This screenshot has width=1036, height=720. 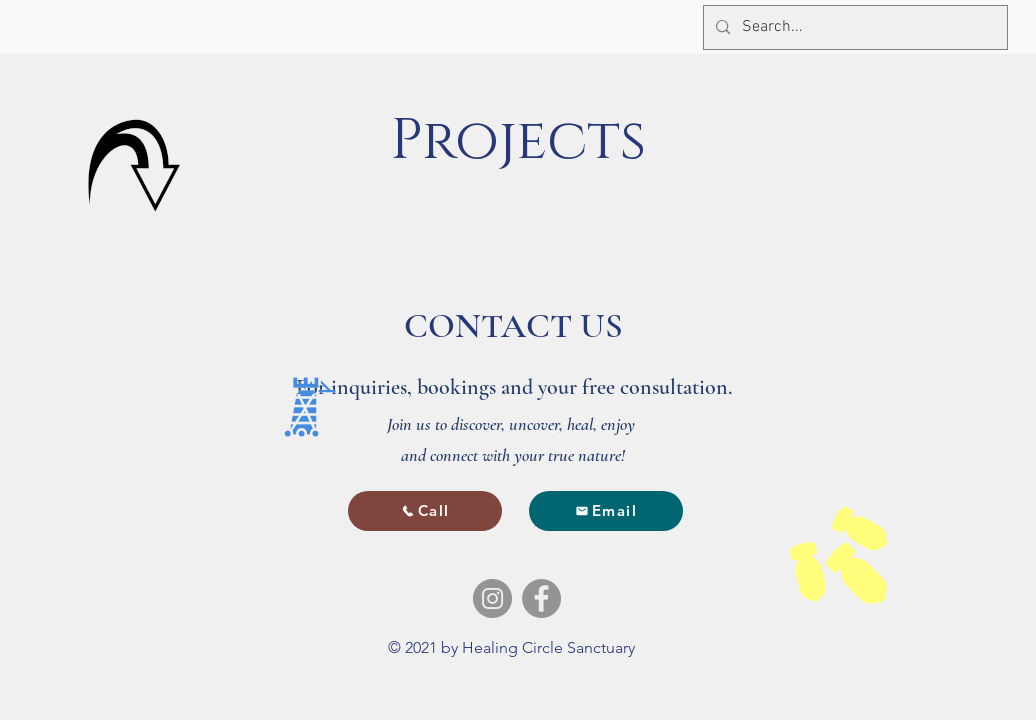 I want to click on initiate an airstrike or bombing attack in-game, so click(x=838, y=555).